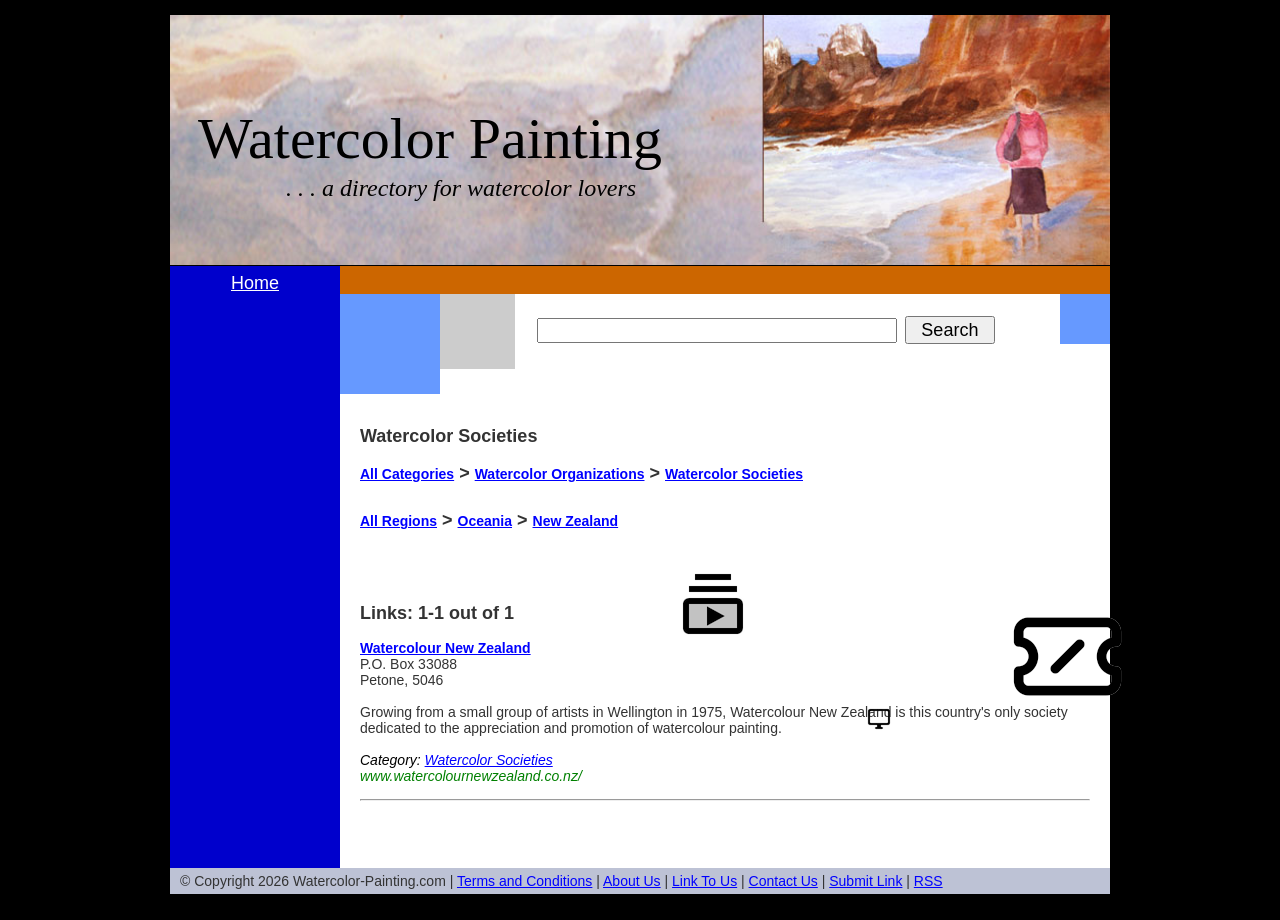 The width and height of the screenshot is (1280, 920). Describe the element at coordinates (1067, 656) in the screenshot. I see `invalid or cancelled ticket` at that location.